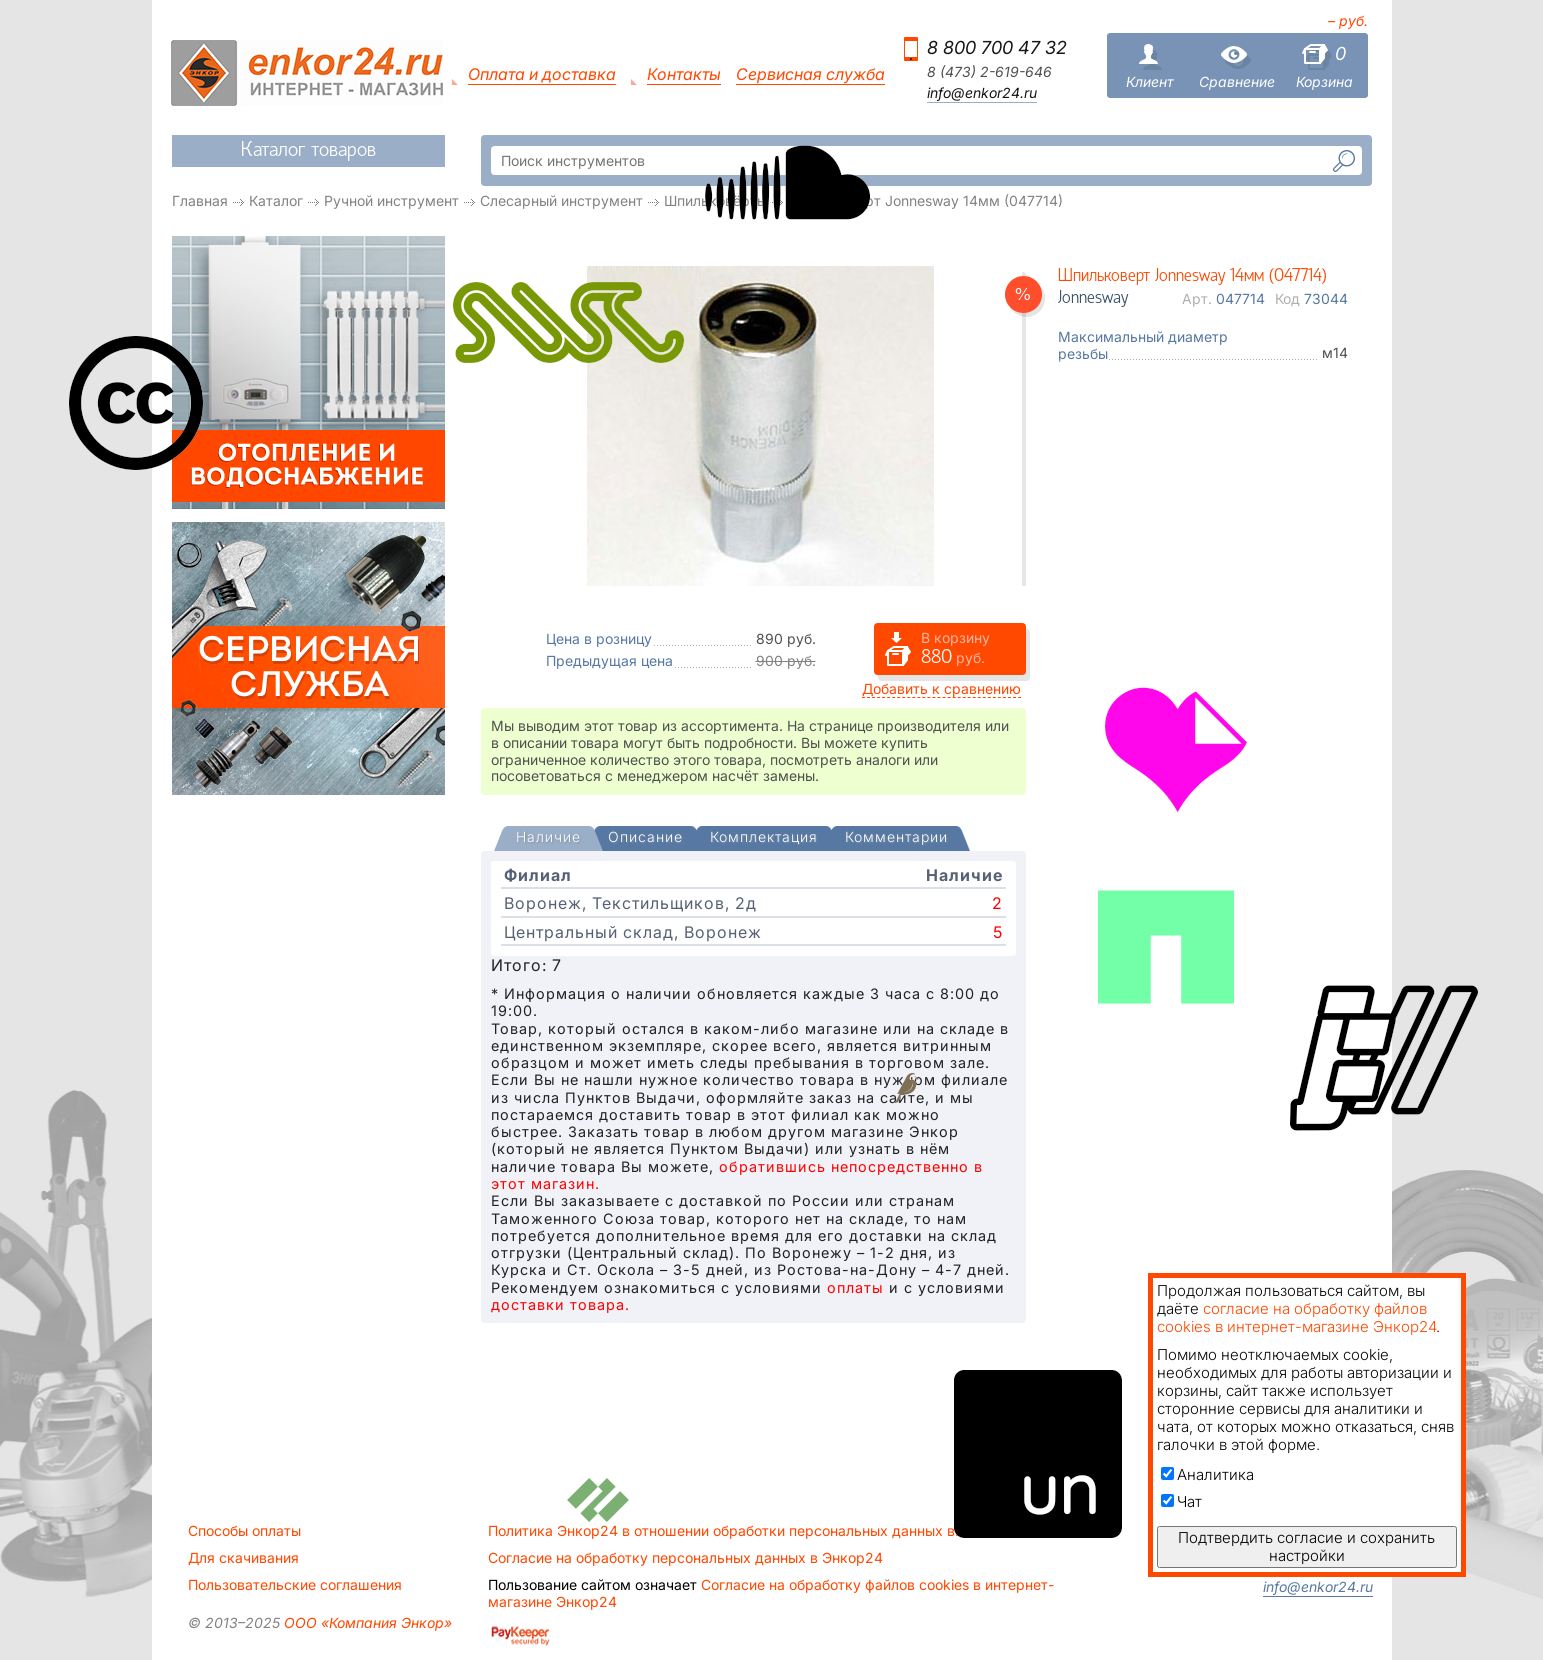 This screenshot has width=1543, height=1660. What do you see at coordinates (598, 1500) in the screenshot?
I see `palo alto networks company logo` at bounding box center [598, 1500].